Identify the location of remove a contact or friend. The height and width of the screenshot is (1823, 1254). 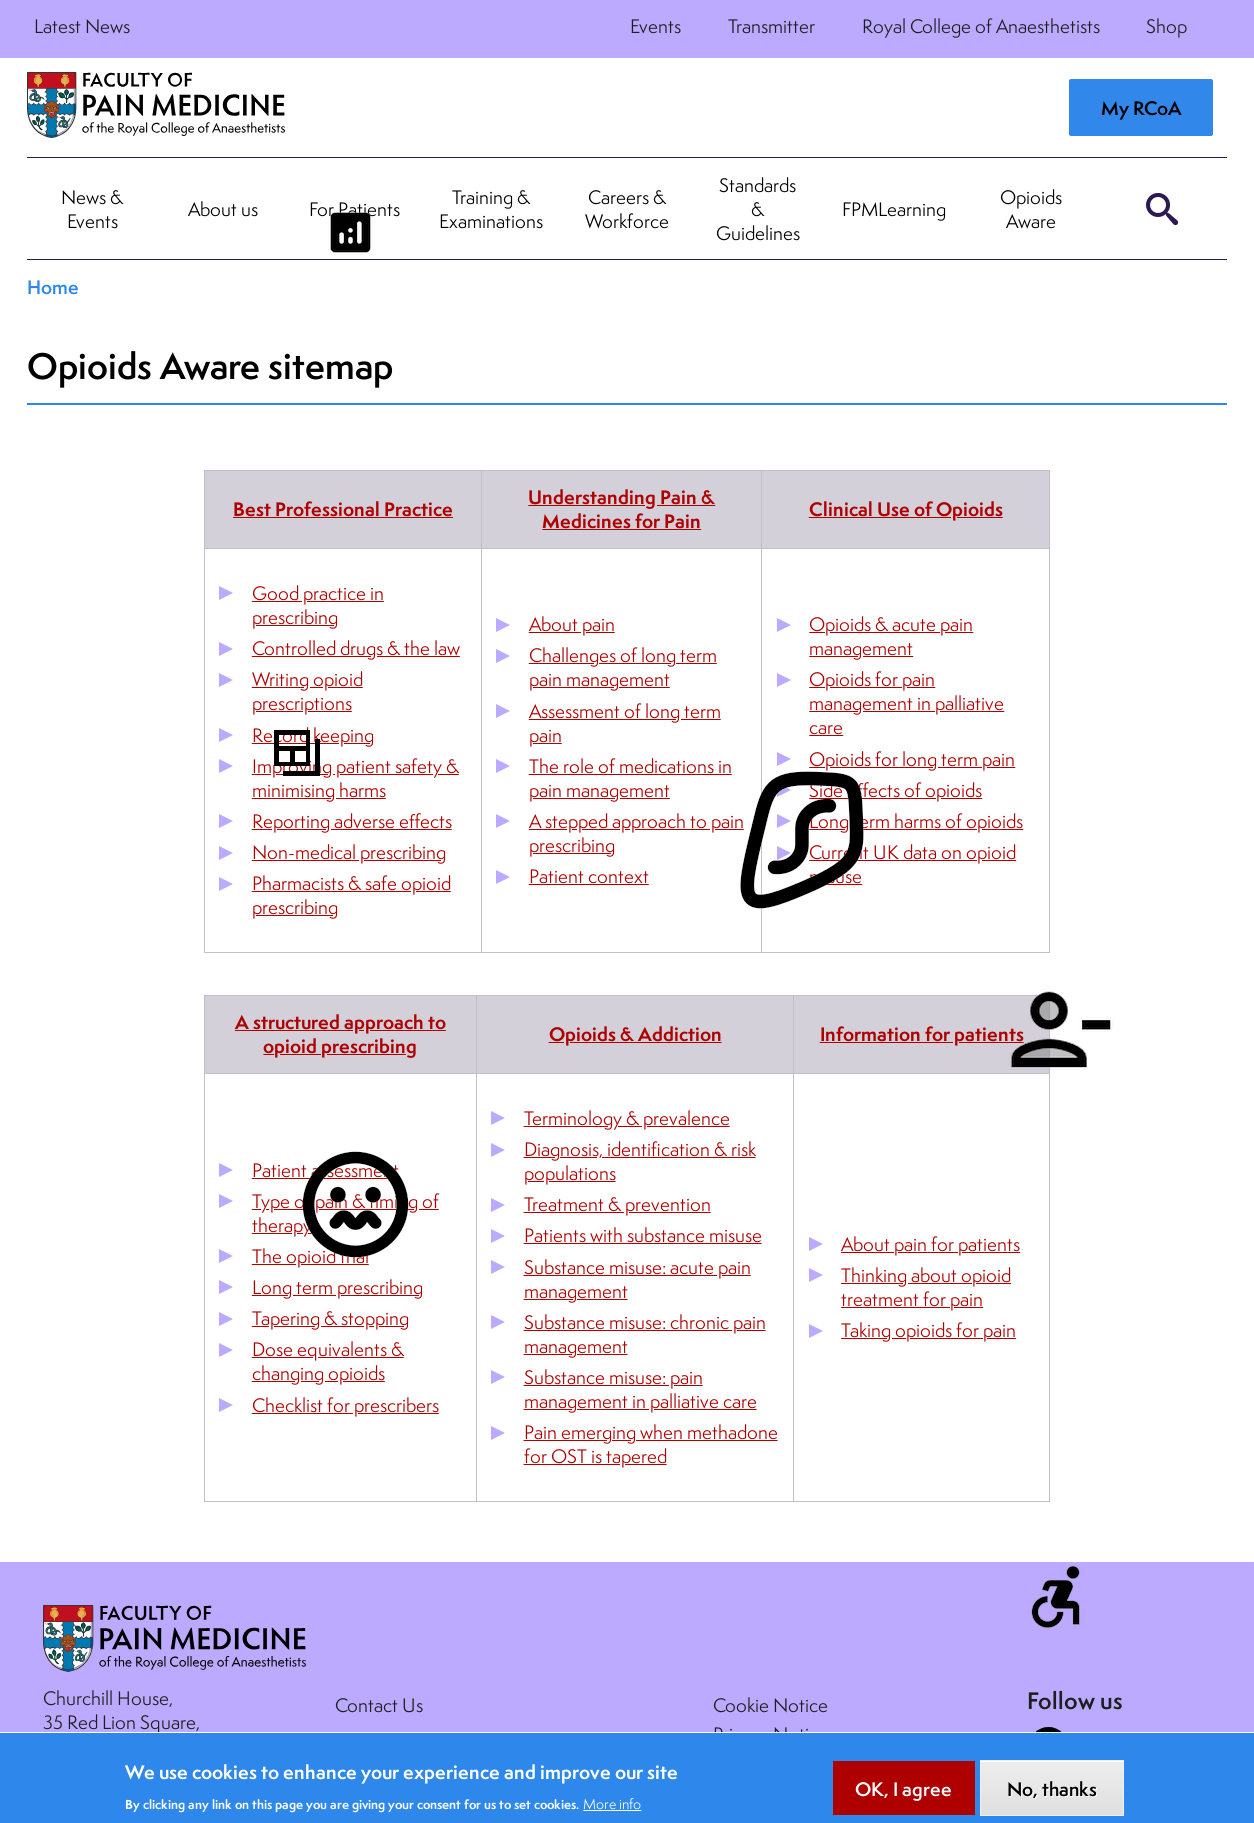
(1058, 1029).